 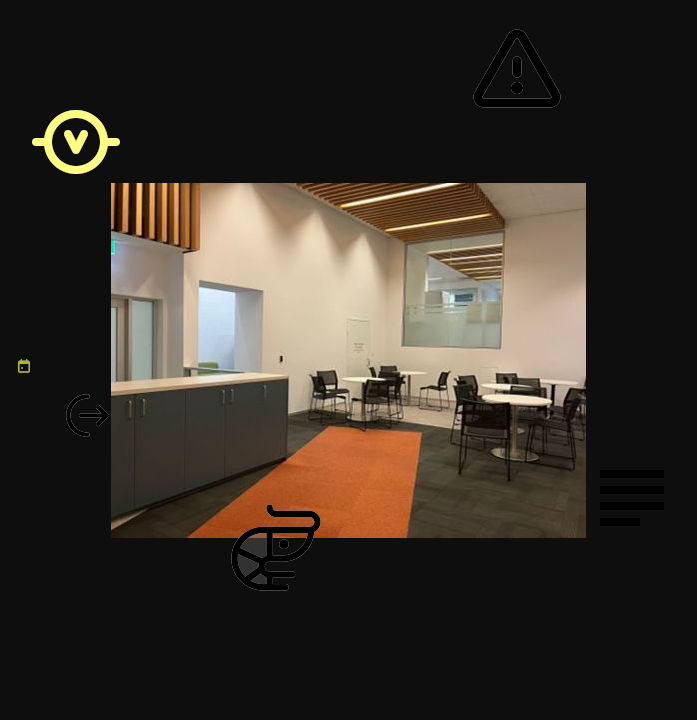 I want to click on exit or log out of current session, so click(x=87, y=415).